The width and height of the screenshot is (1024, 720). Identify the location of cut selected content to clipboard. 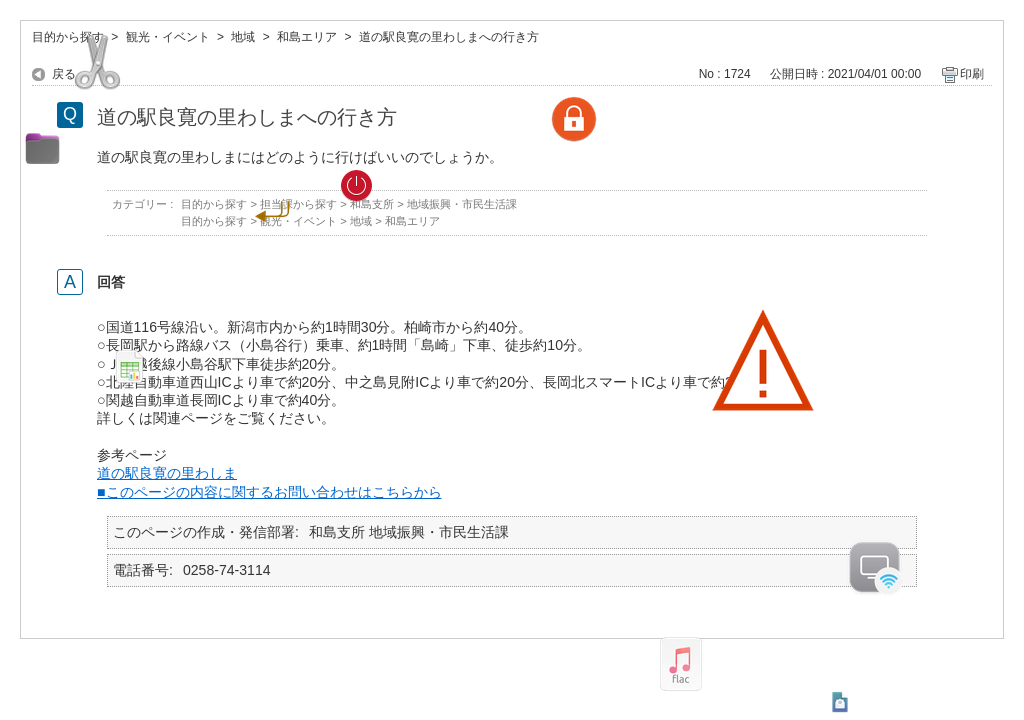
(97, 62).